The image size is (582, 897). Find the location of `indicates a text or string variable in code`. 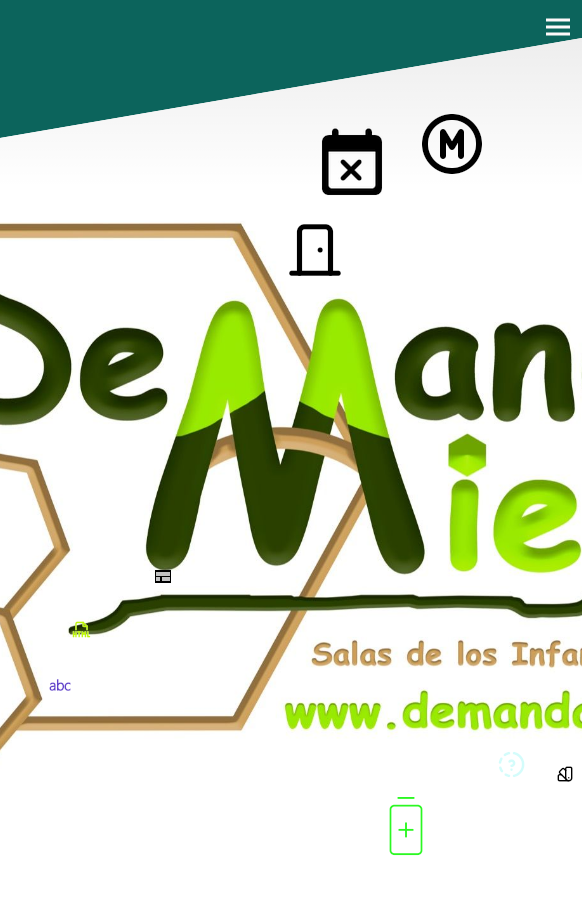

indicates a text or string variable in code is located at coordinates (60, 686).